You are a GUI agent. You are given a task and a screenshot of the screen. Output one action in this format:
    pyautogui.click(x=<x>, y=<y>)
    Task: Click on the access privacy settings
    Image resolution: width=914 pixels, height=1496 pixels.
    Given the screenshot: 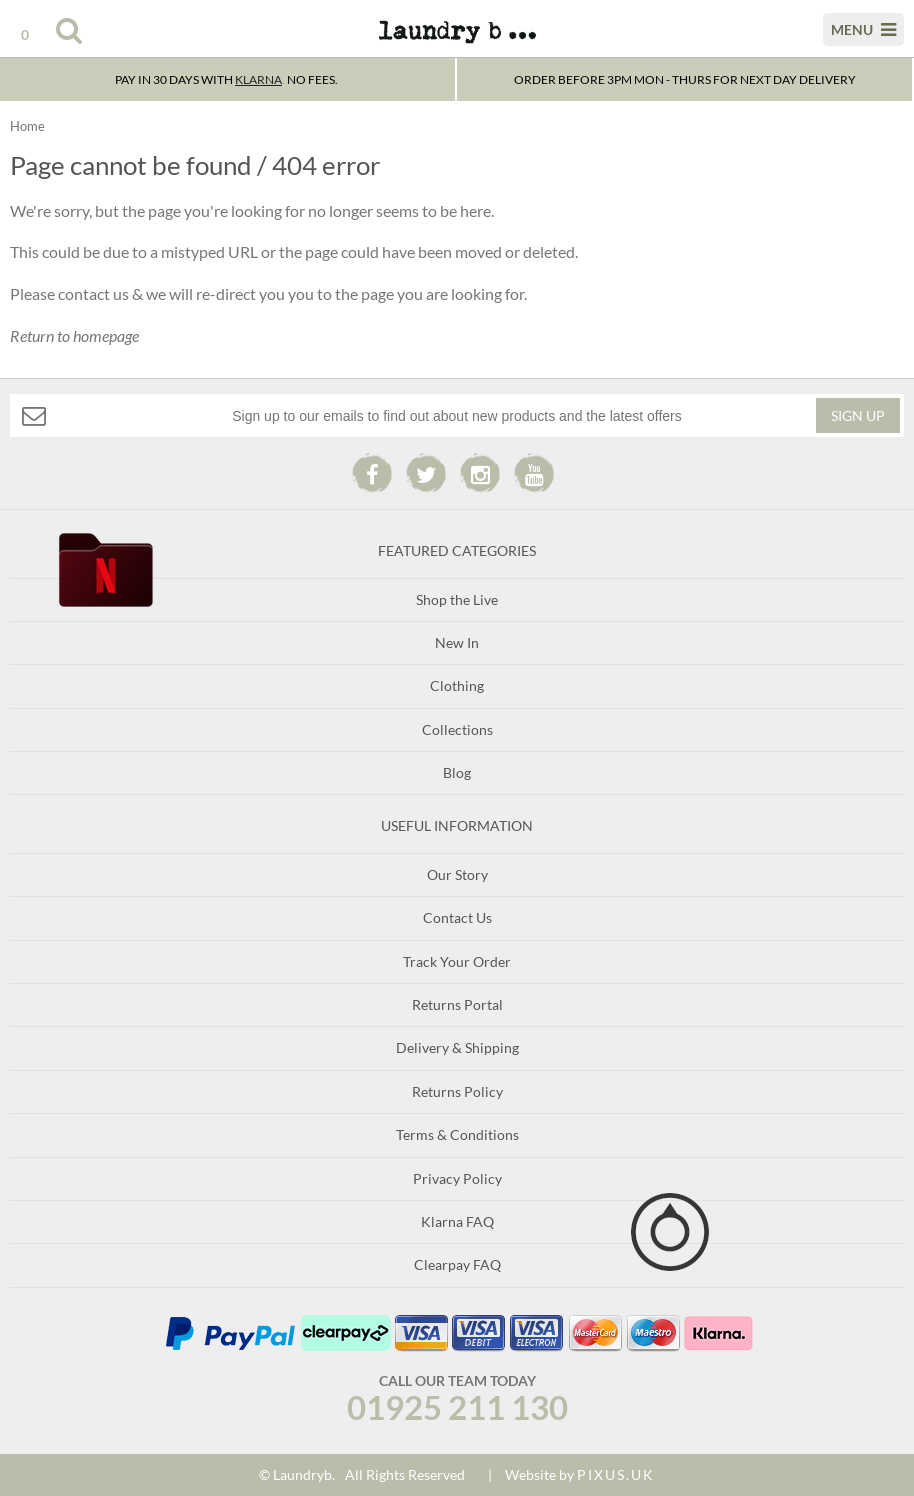 What is the action you would take?
    pyautogui.click(x=670, y=1232)
    